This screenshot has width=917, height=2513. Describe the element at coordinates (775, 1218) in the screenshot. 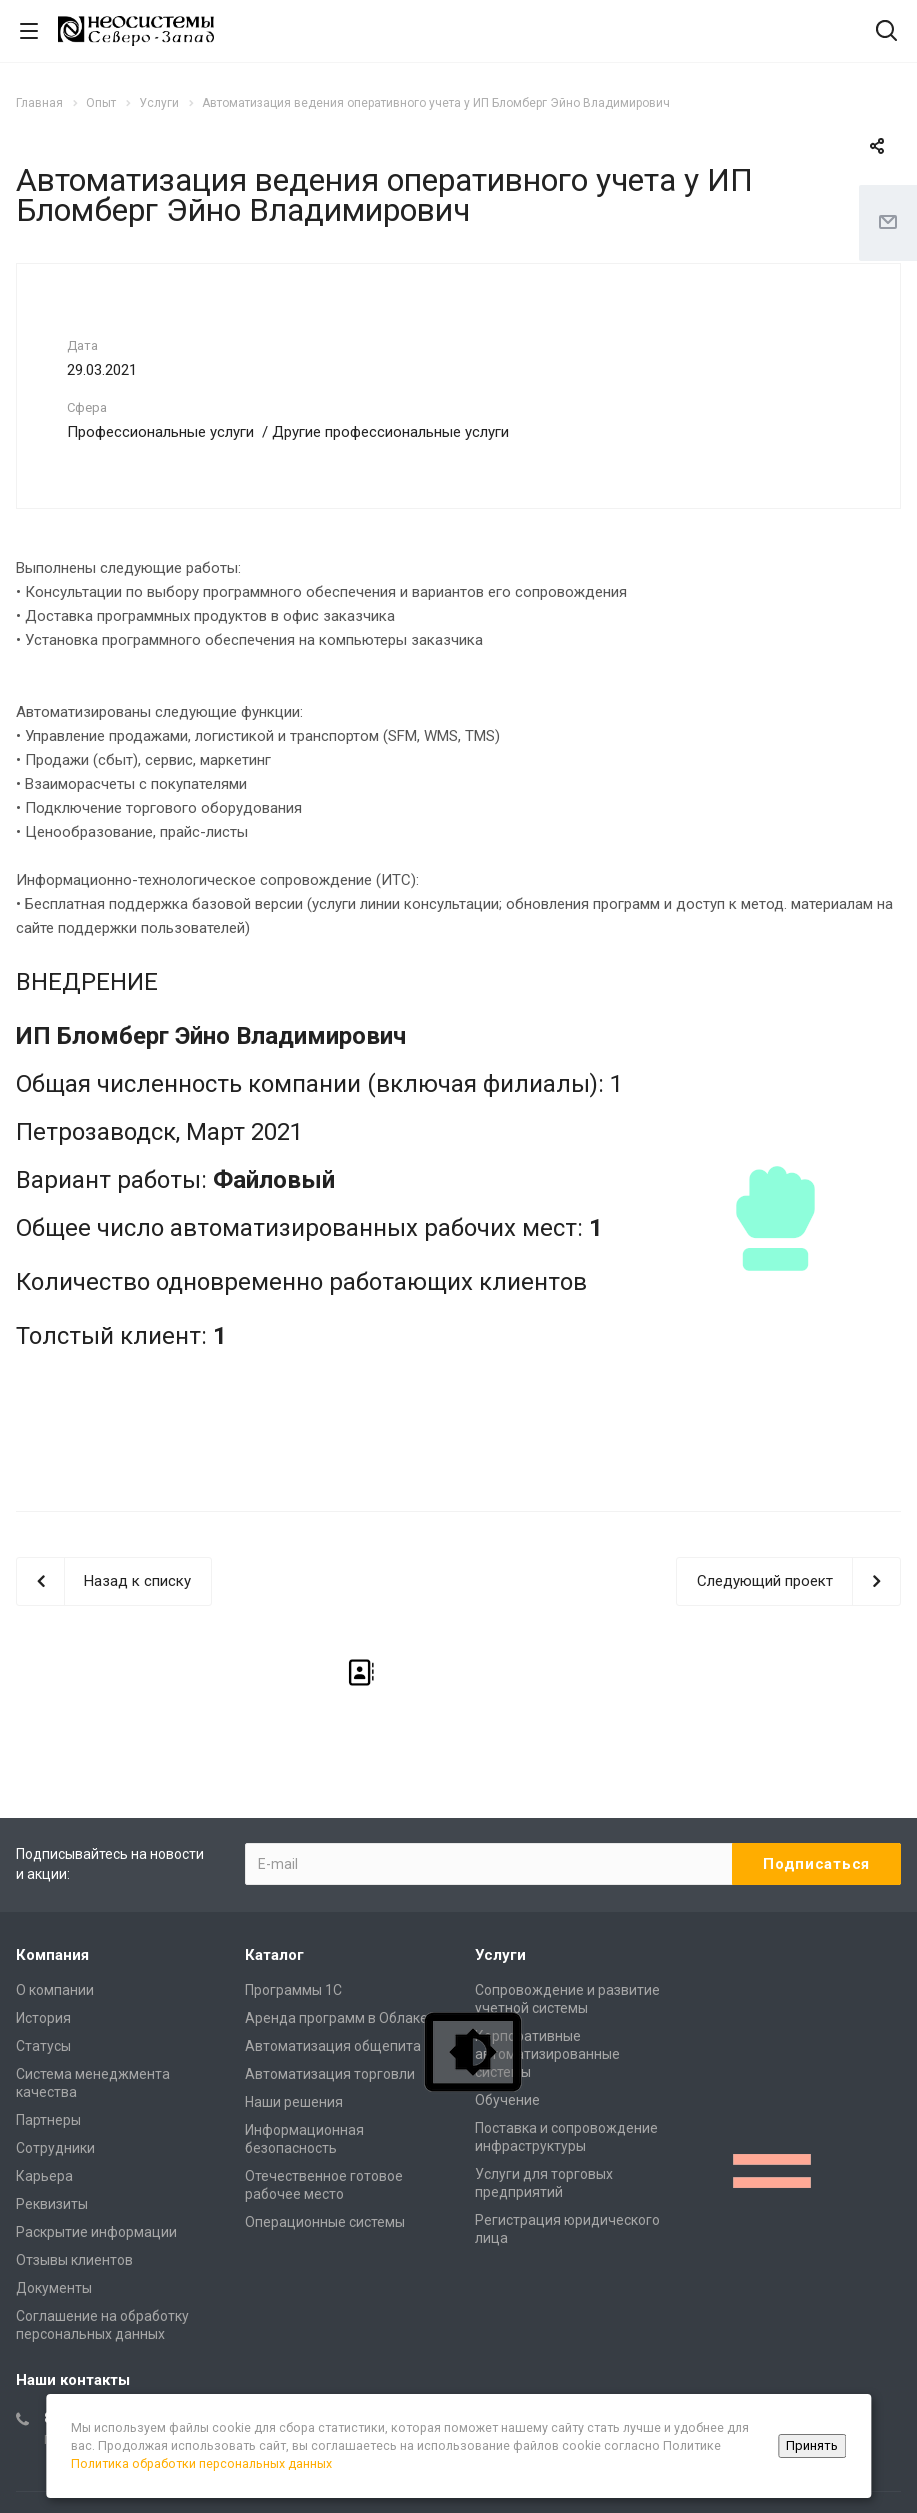

I see `indicates a fist bump or greeting gesture` at that location.